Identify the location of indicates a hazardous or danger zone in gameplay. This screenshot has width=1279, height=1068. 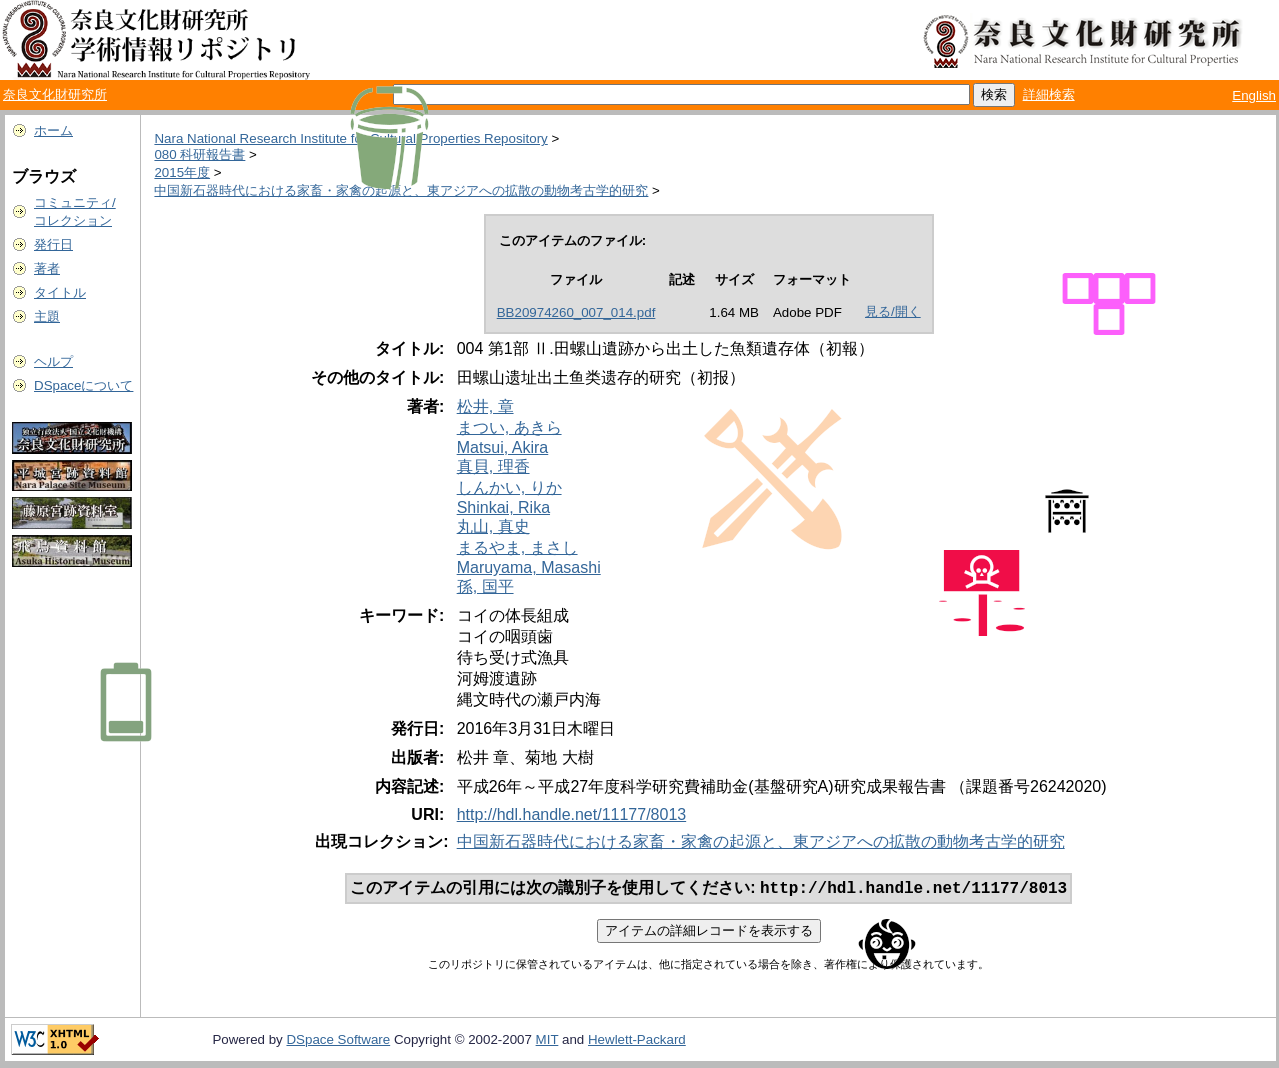
(982, 593).